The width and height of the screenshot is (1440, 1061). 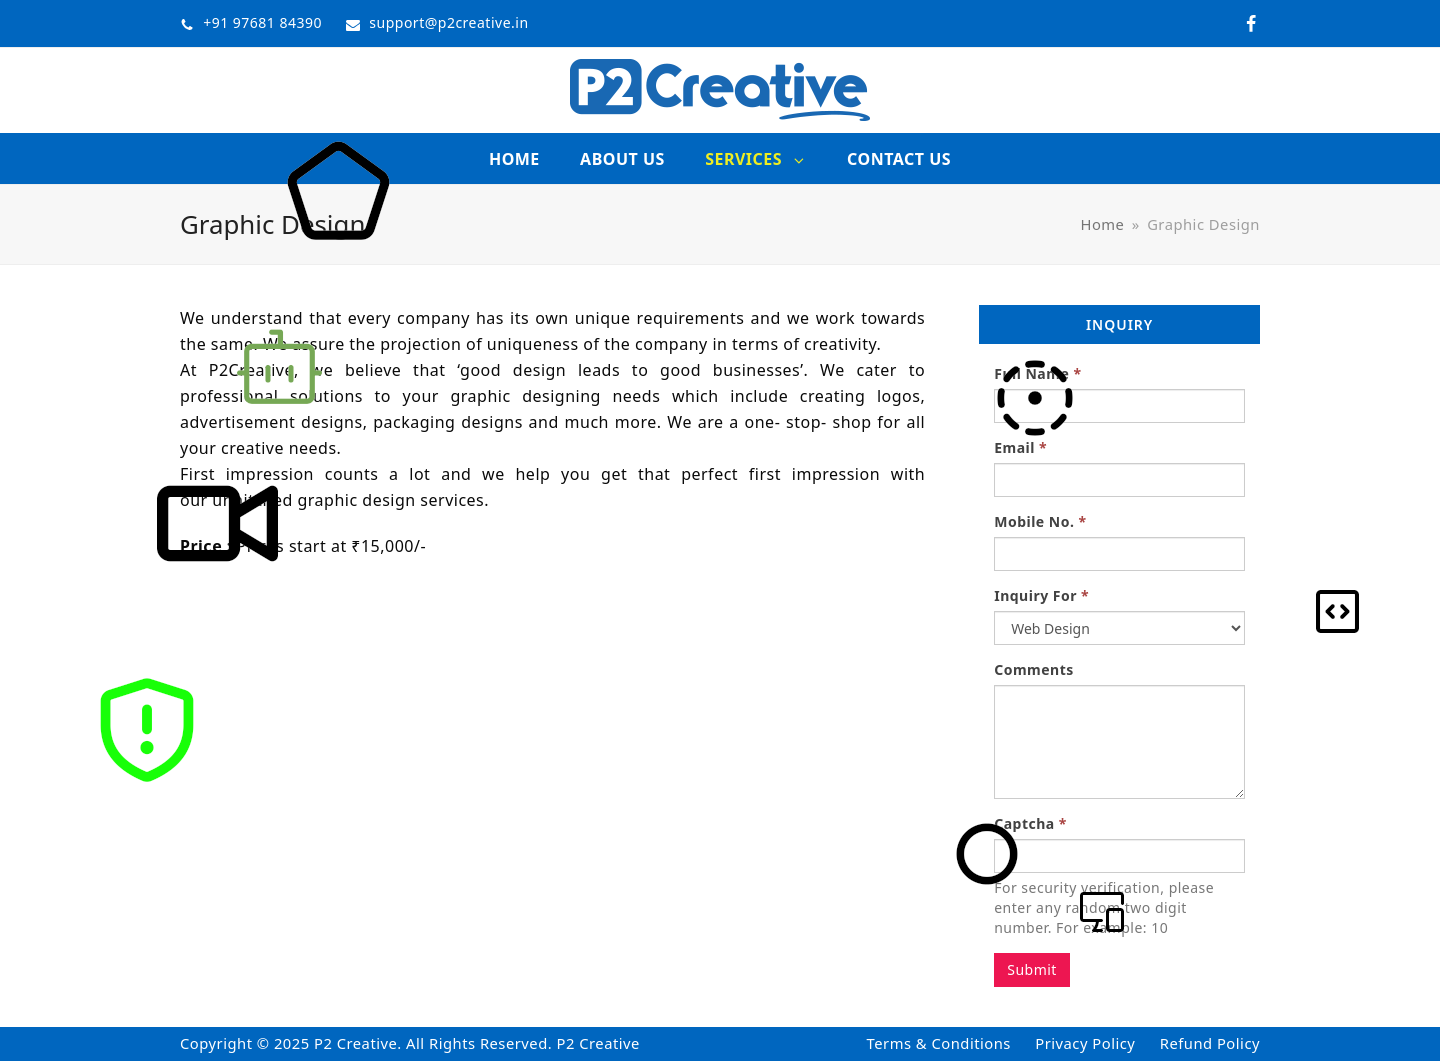 What do you see at coordinates (1102, 912) in the screenshot?
I see `manage connected devices` at bounding box center [1102, 912].